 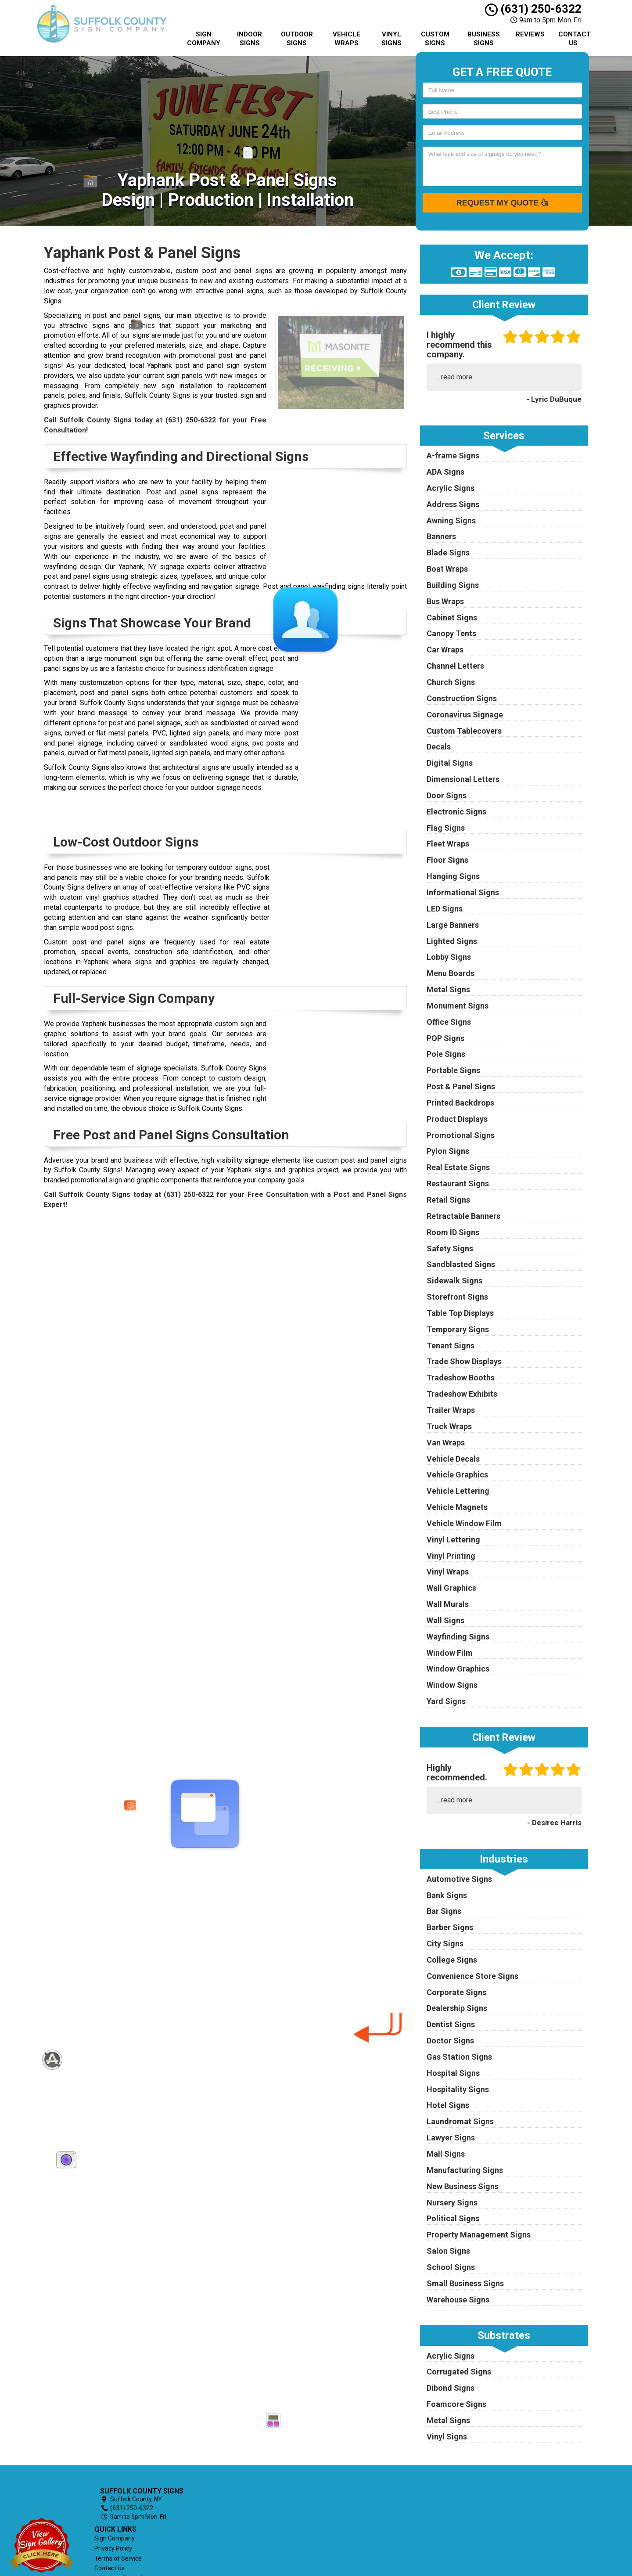 What do you see at coordinates (205, 1814) in the screenshot?
I see `manage startup applications and session settings` at bounding box center [205, 1814].